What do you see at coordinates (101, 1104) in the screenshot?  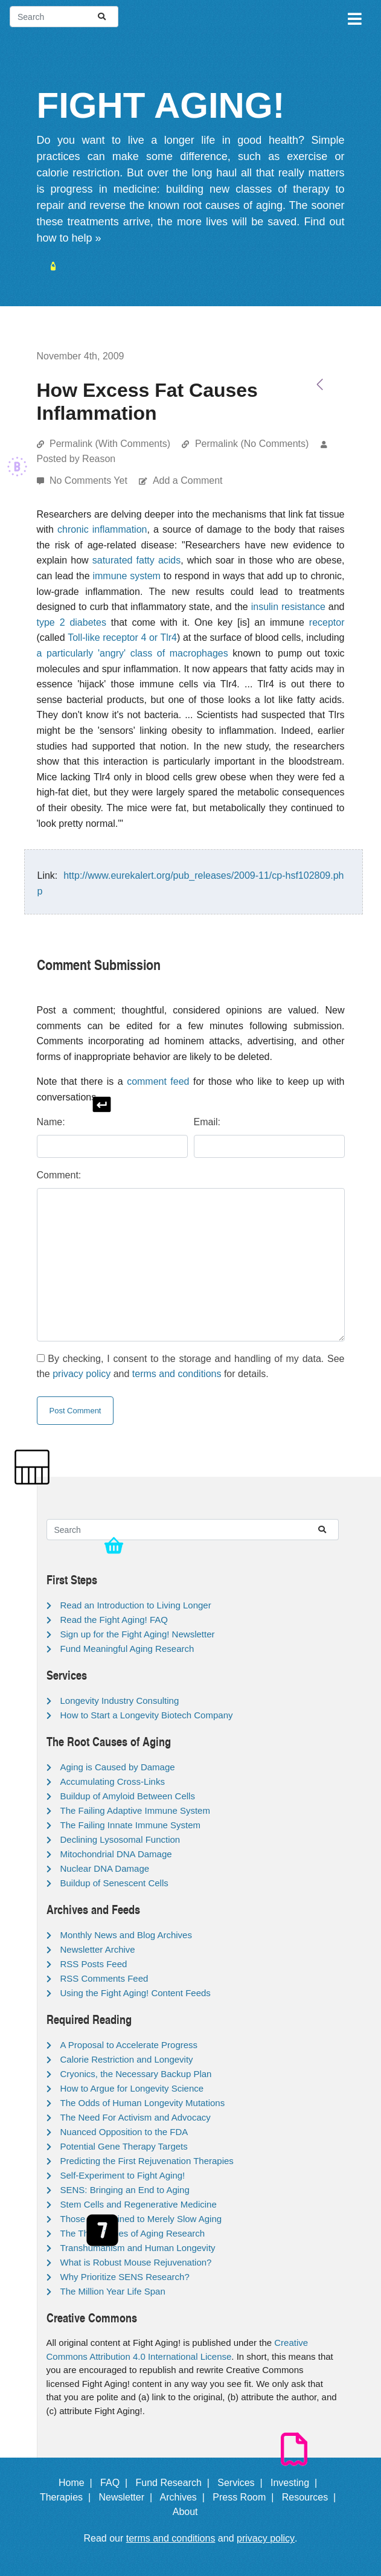 I see `press enter or return key` at bounding box center [101, 1104].